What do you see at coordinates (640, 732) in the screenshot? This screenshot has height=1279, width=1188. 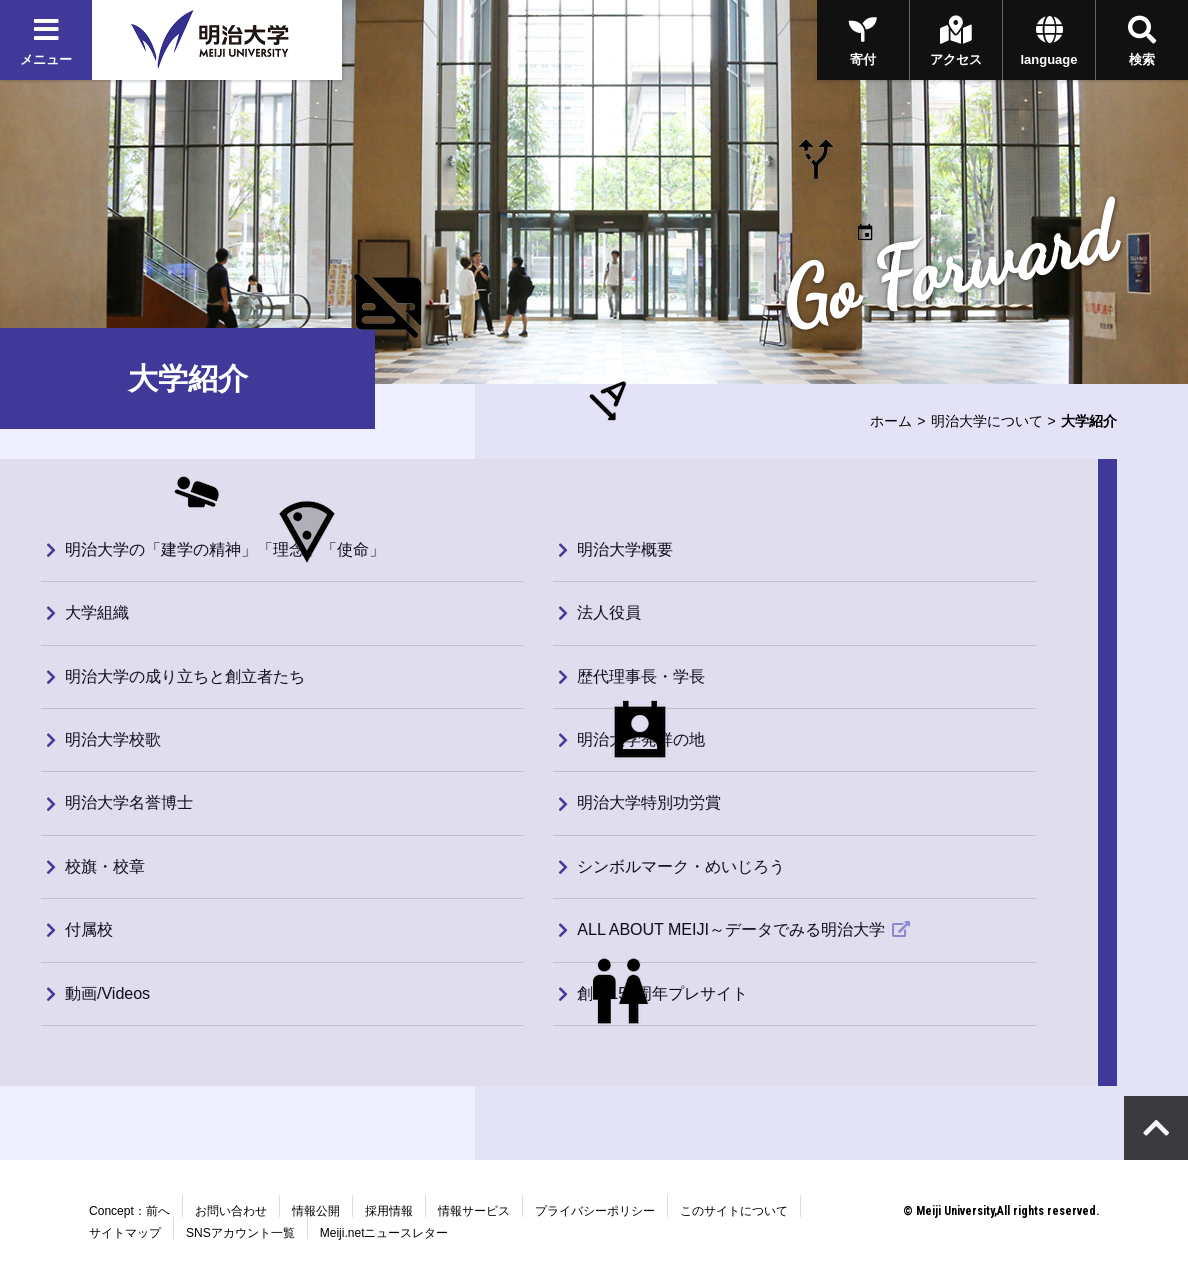 I see `view contact's calendar or schedule` at bounding box center [640, 732].